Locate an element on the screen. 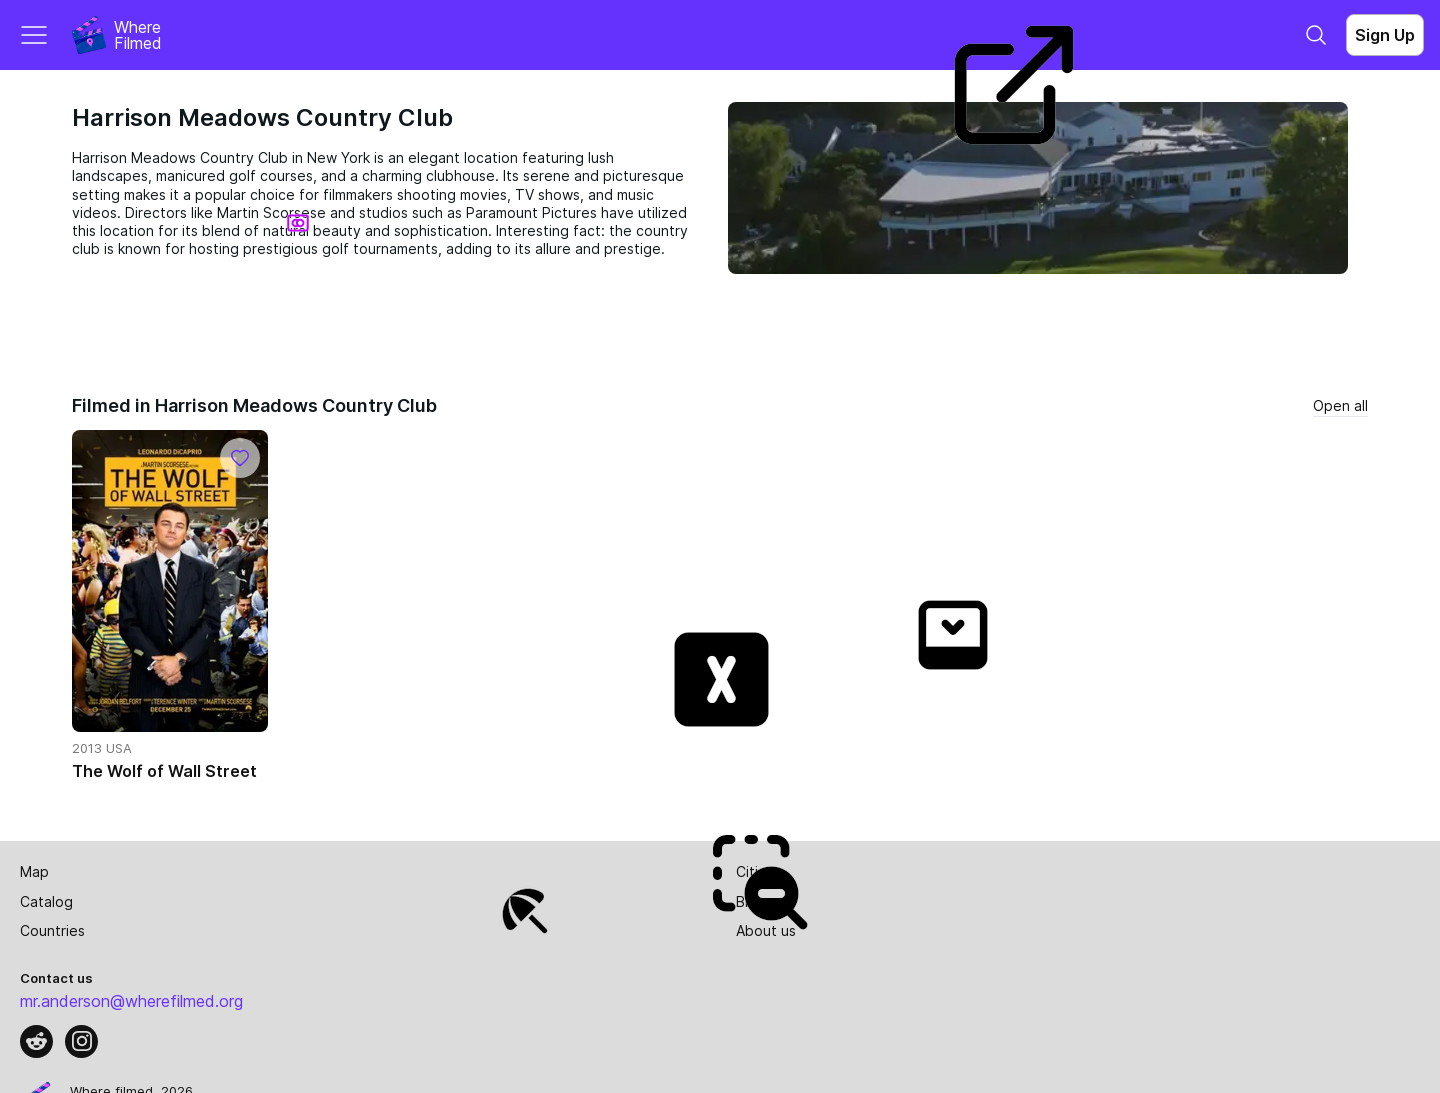 The image size is (1440, 1093). collapse the bottom navigation bar is located at coordinates (953, 635).